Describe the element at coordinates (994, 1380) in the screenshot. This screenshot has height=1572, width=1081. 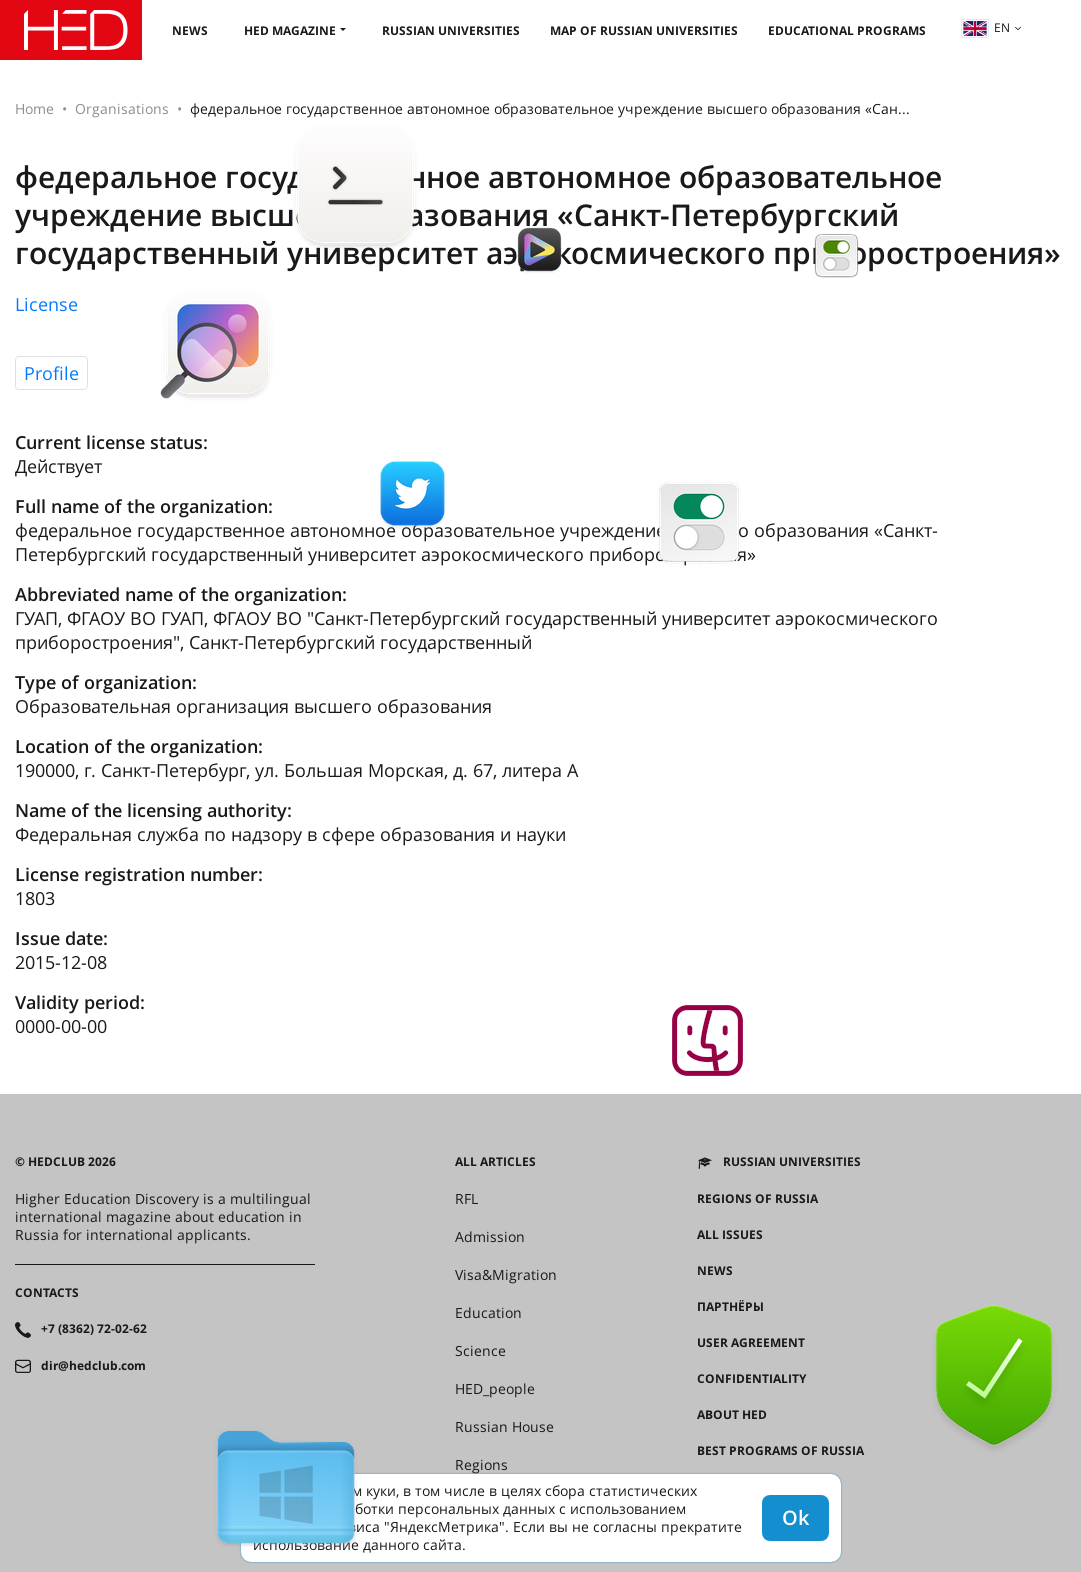
I see `indicates high security status or strong protection enabled` at that location.